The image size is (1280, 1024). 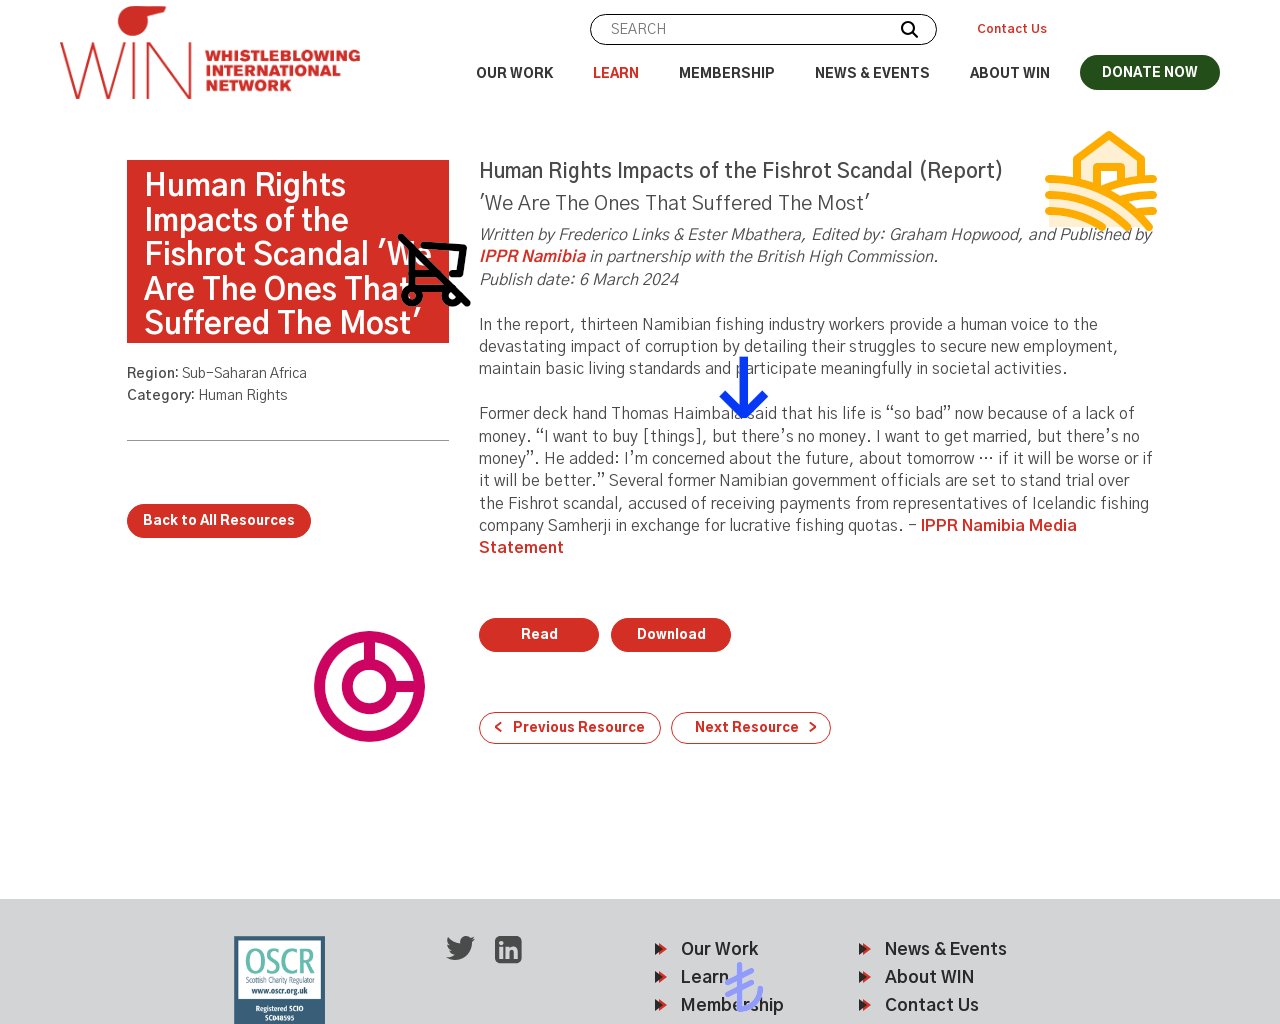 What do you see at coordinates (369, 686) in the screenshot?
I see `view donut chart analytics` at bounding box center [369, 686].